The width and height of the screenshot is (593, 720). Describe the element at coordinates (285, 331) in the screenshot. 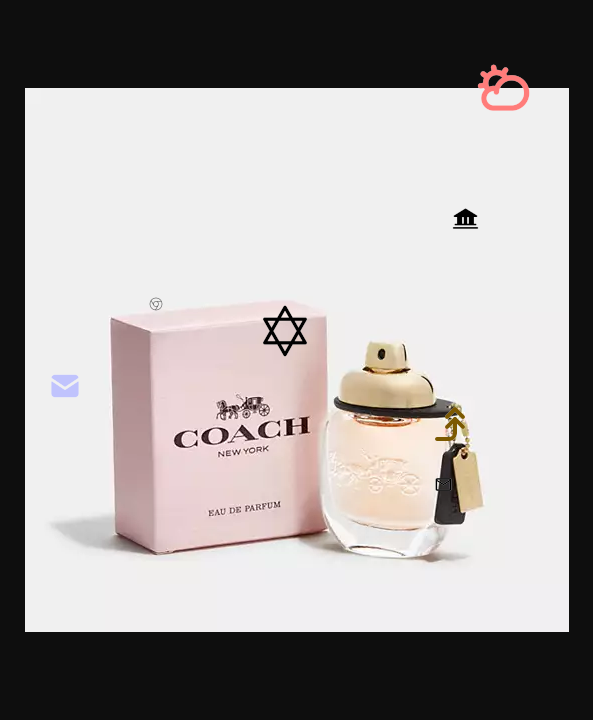

I see `indicates jewish religious content or services` at that location.